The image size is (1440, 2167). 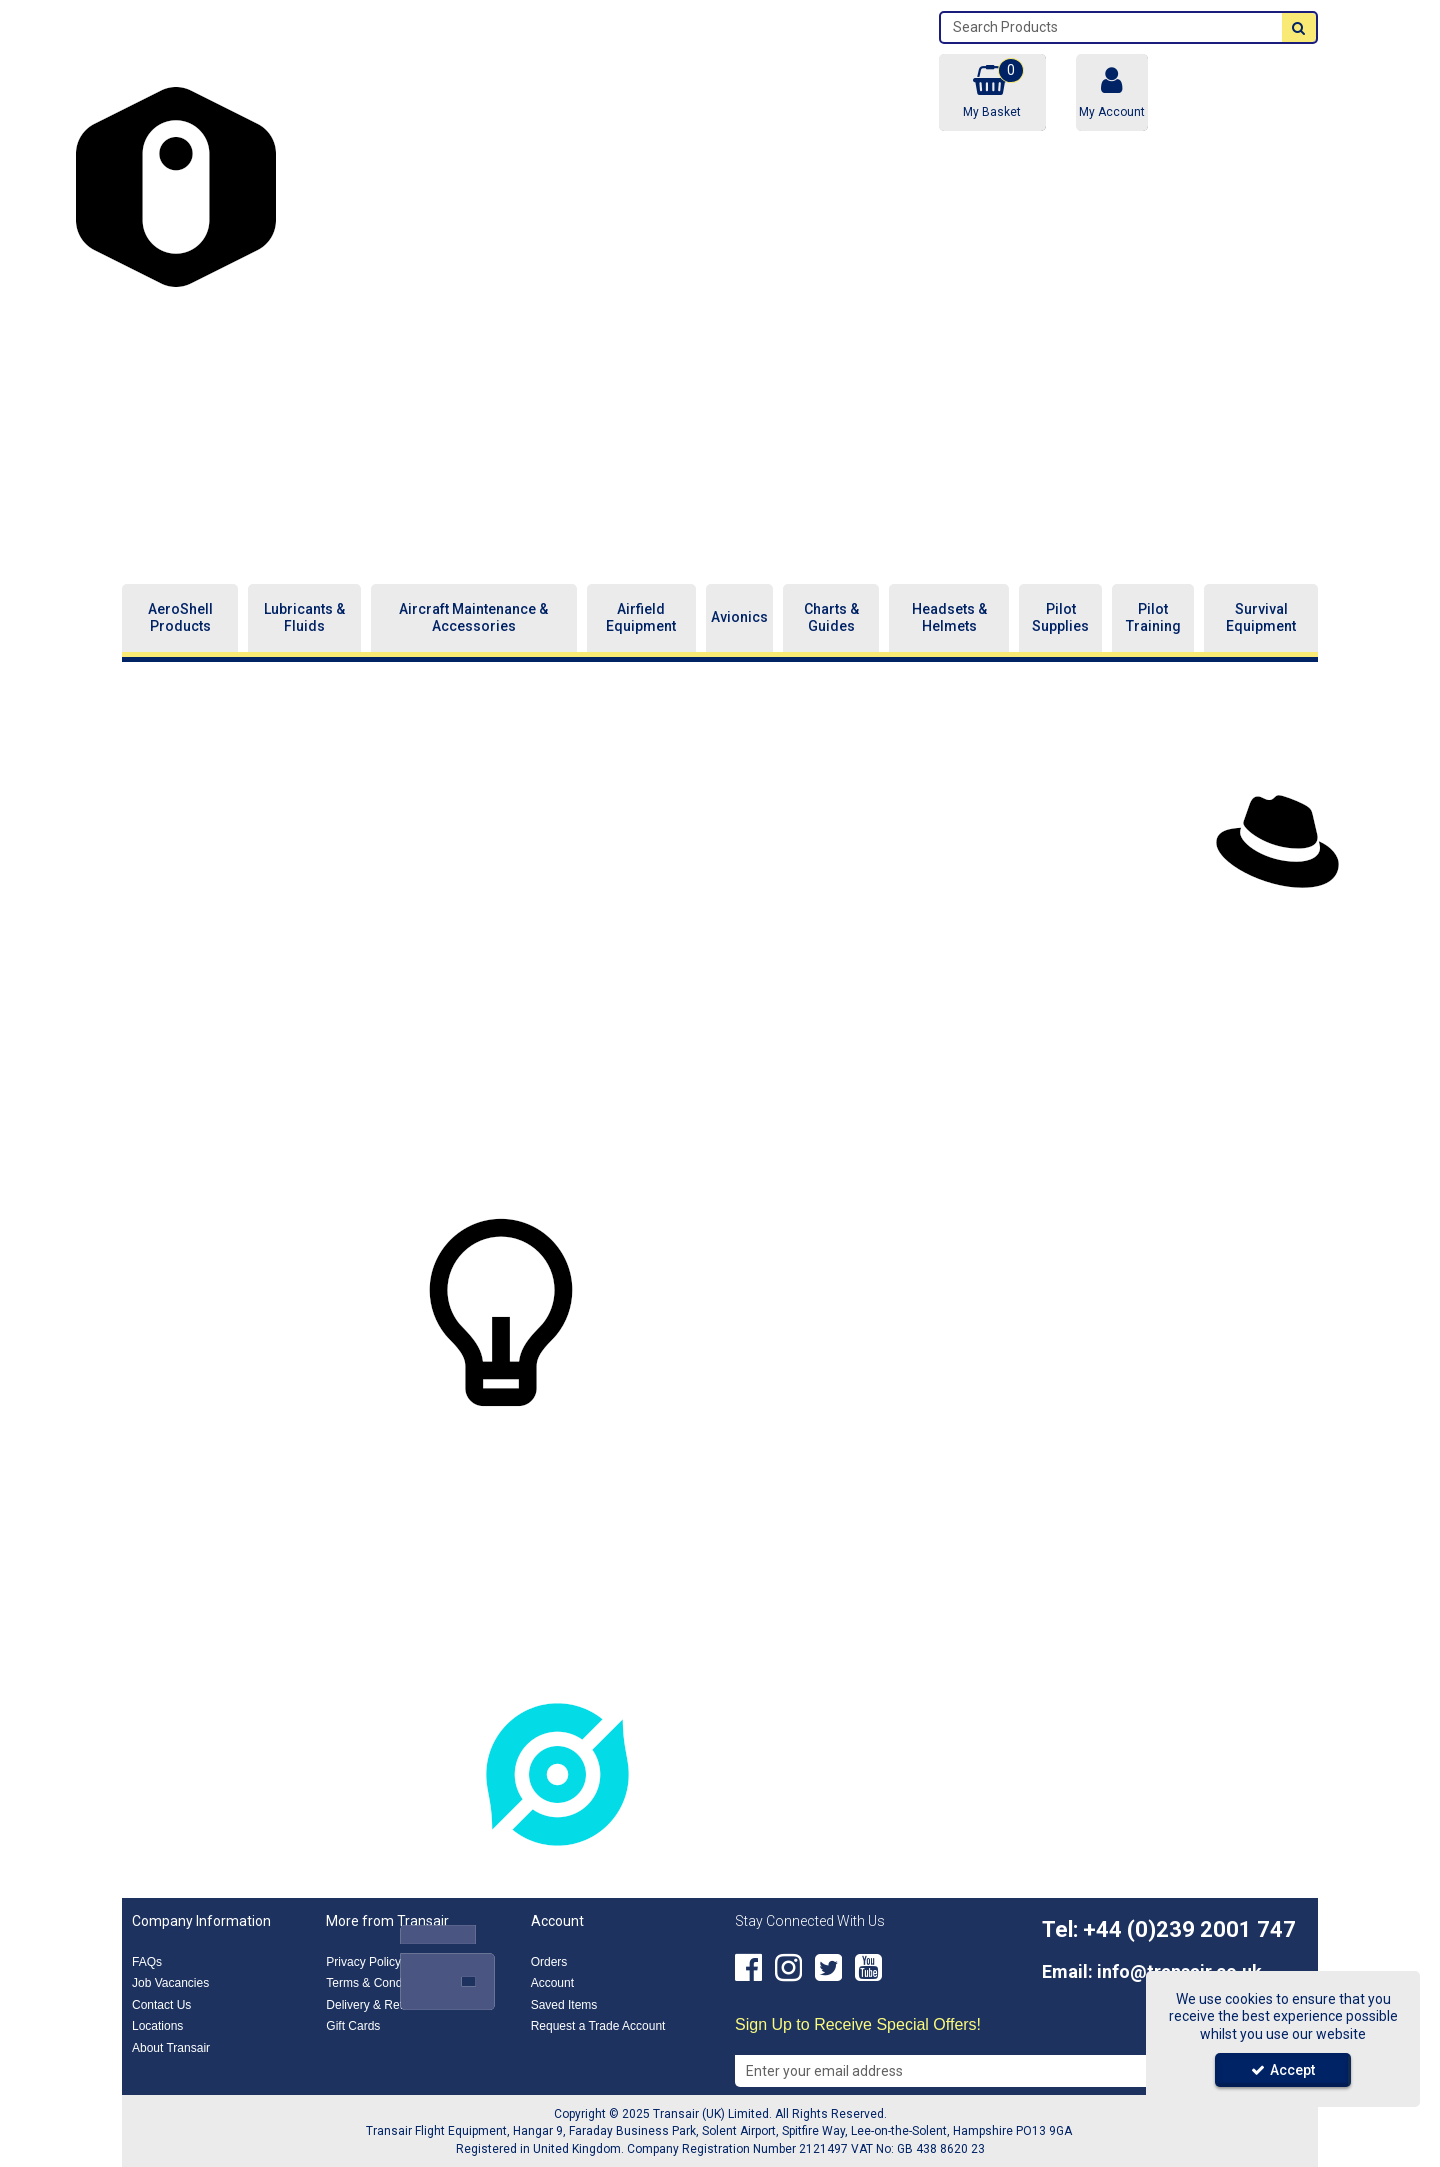 I want to click on launch honor of kings game, so click(x=557, y=1774).